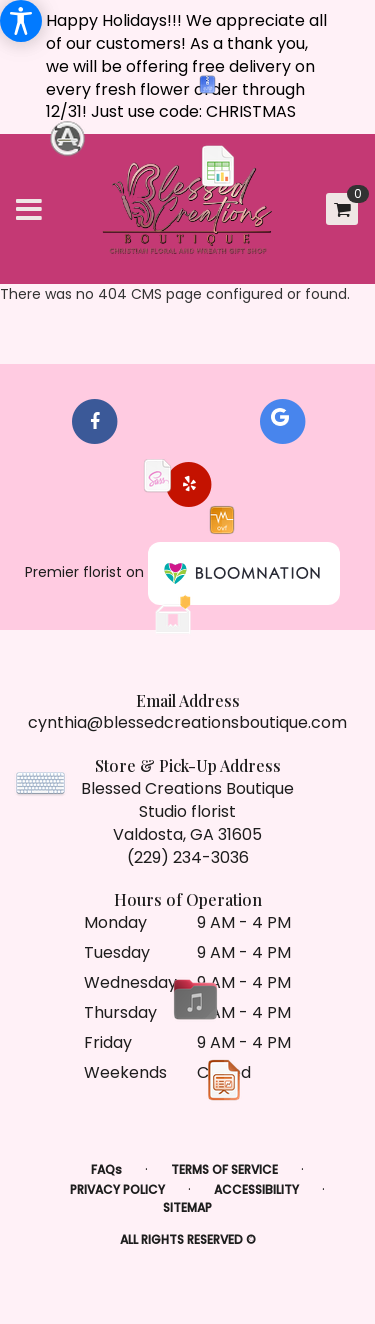 The width and height of the screenshot is (375, 1324). I want to click on open your music folder, so click(195, 999).